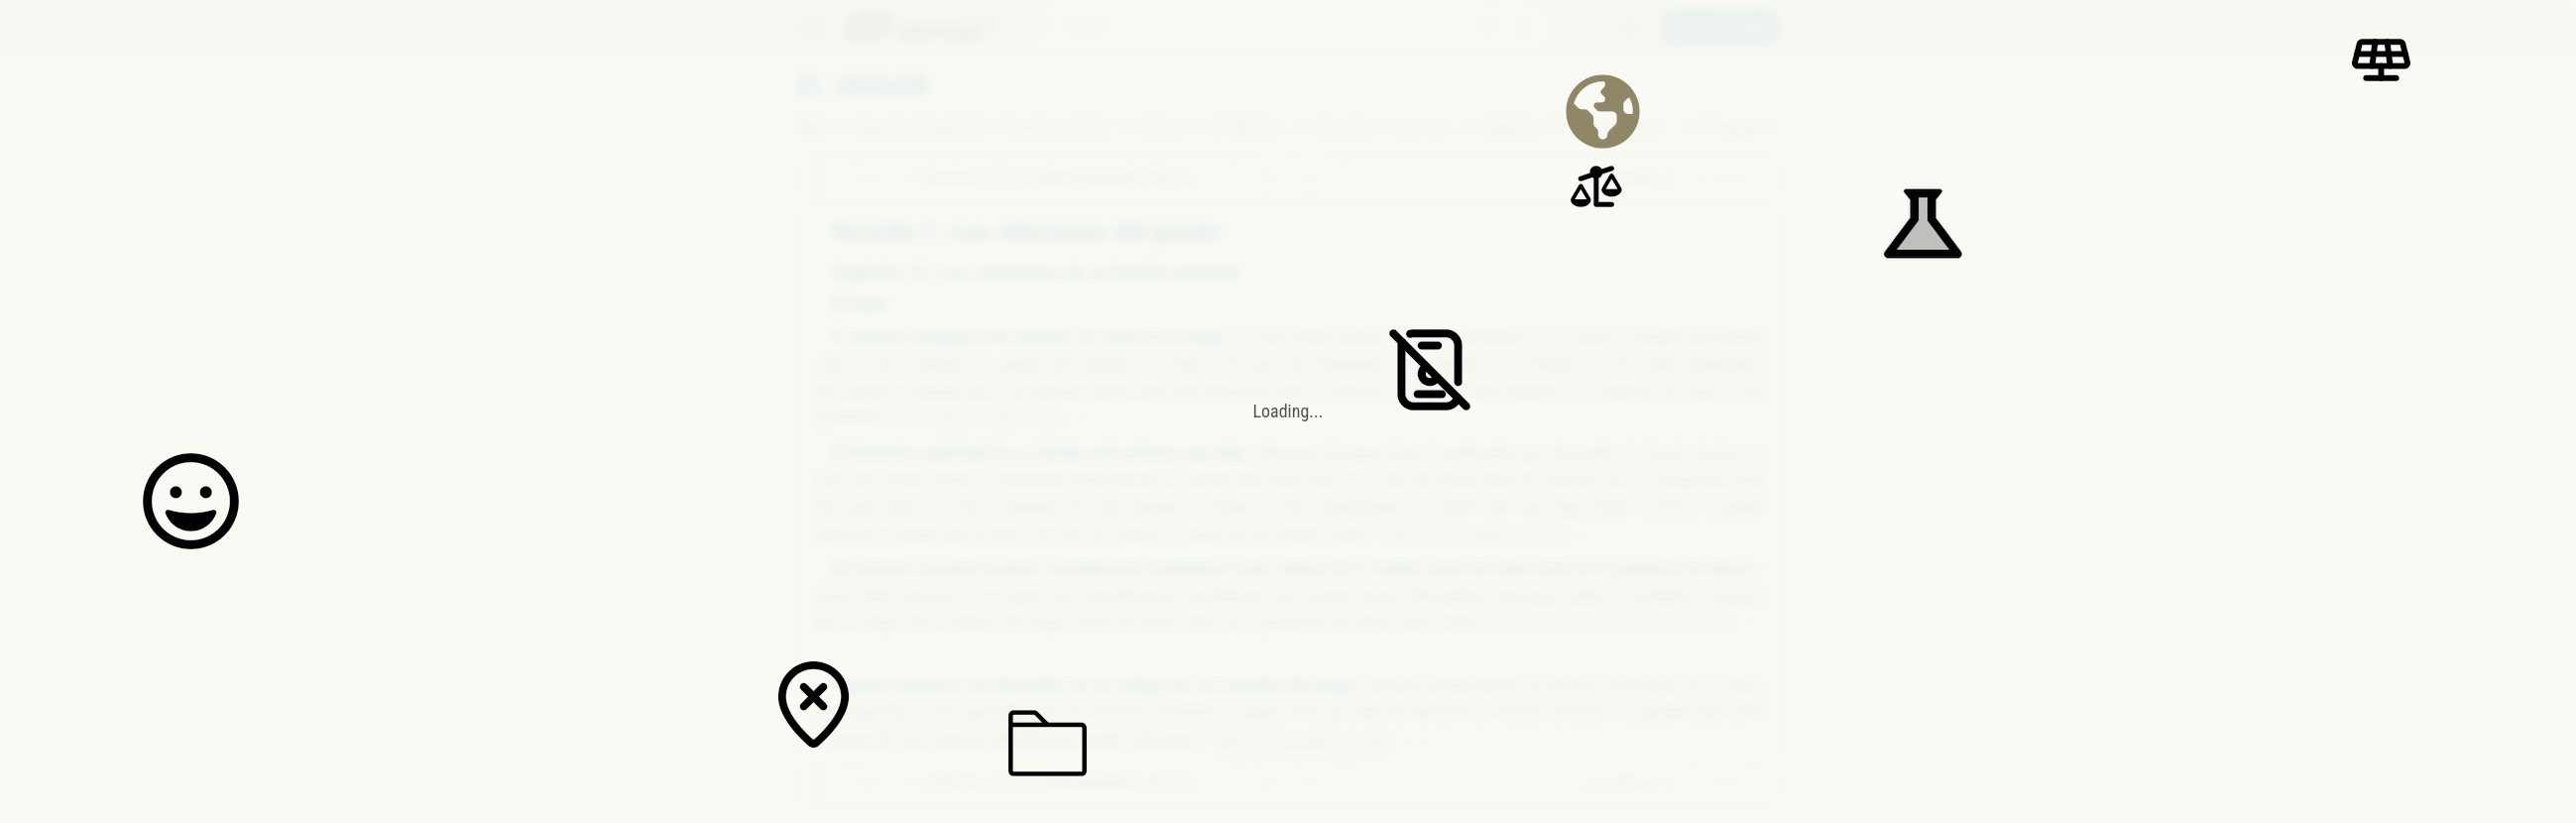 The height and width of the screenshot is (823, 2576). What do you see at coordinates (813, 704) in the screenshot?
I see `remove a saved location` at bounding box center [813, 704].